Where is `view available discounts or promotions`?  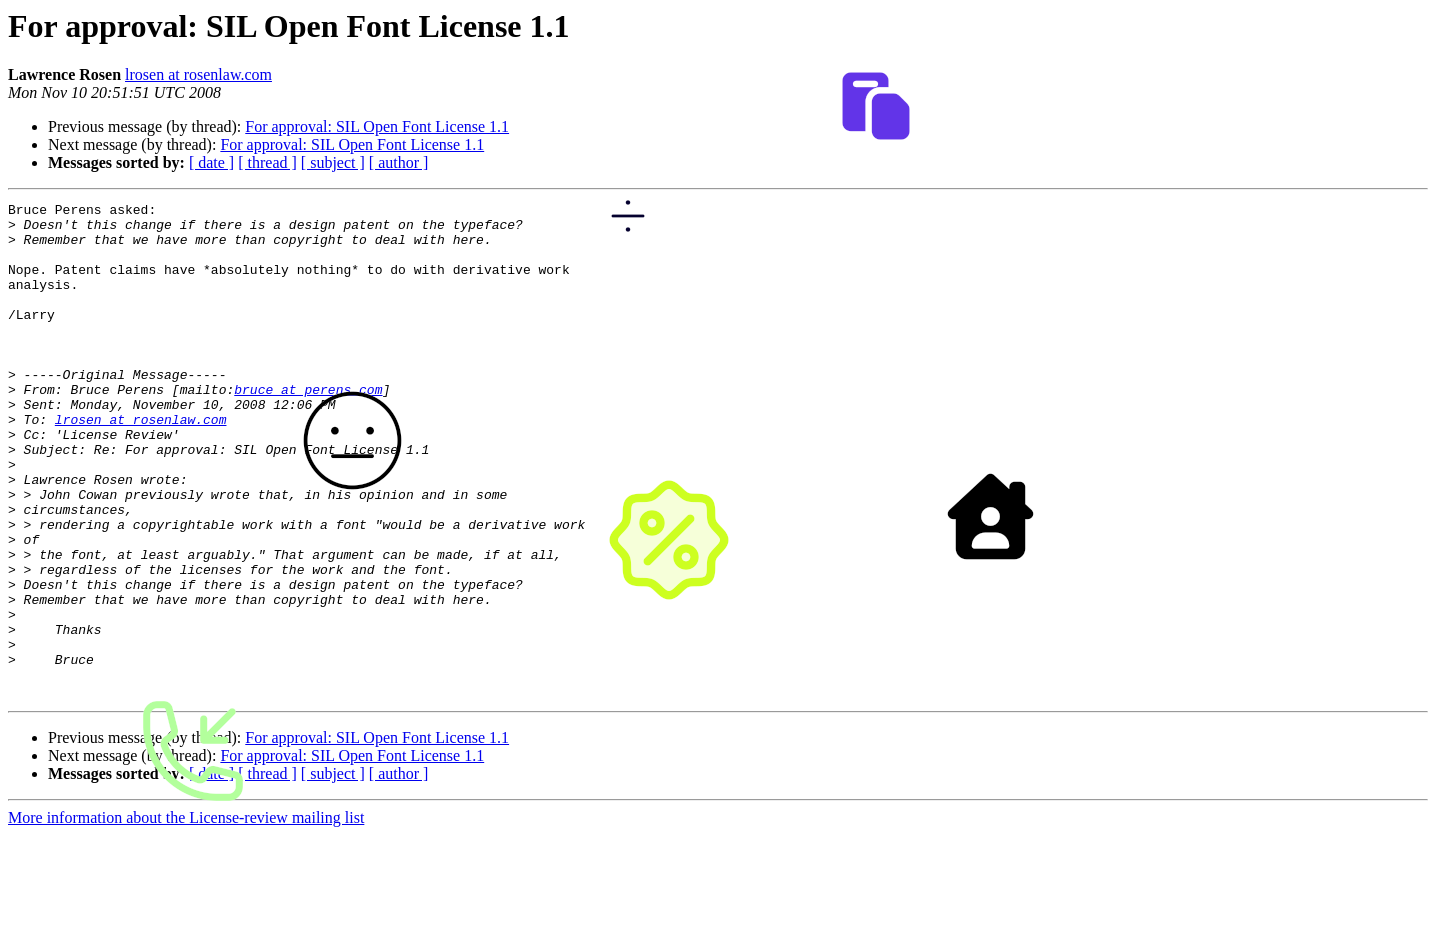
view available discounts or promotions is located at coordinates (669, 540).